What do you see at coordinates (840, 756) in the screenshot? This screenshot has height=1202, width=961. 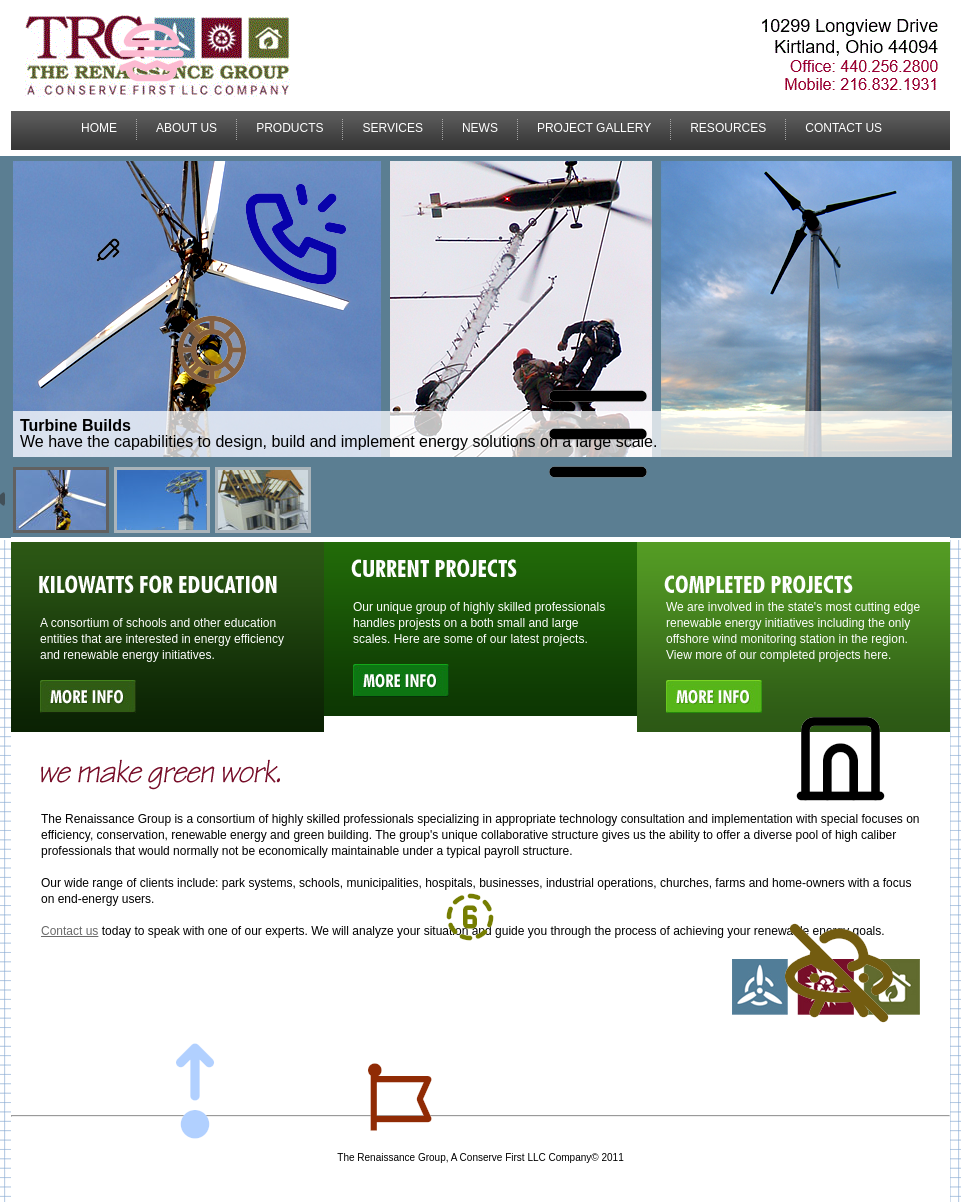 I see `view building or property details` at bounding box center [840, 756].